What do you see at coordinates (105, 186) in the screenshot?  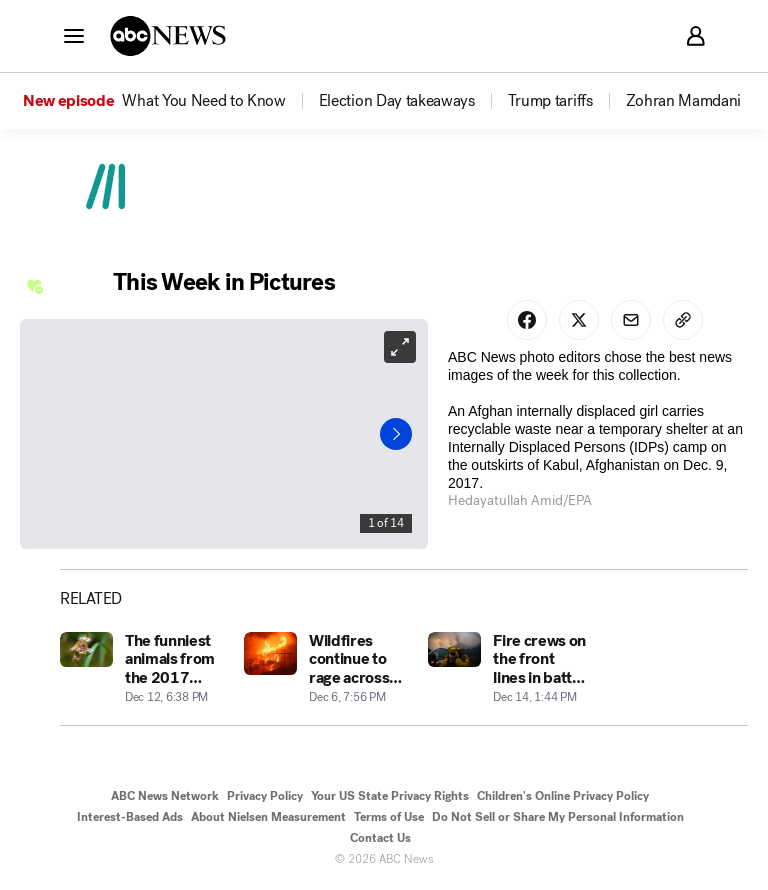 I see `indicates a stack of leaning books or documents` at bounding box center [105, 186].